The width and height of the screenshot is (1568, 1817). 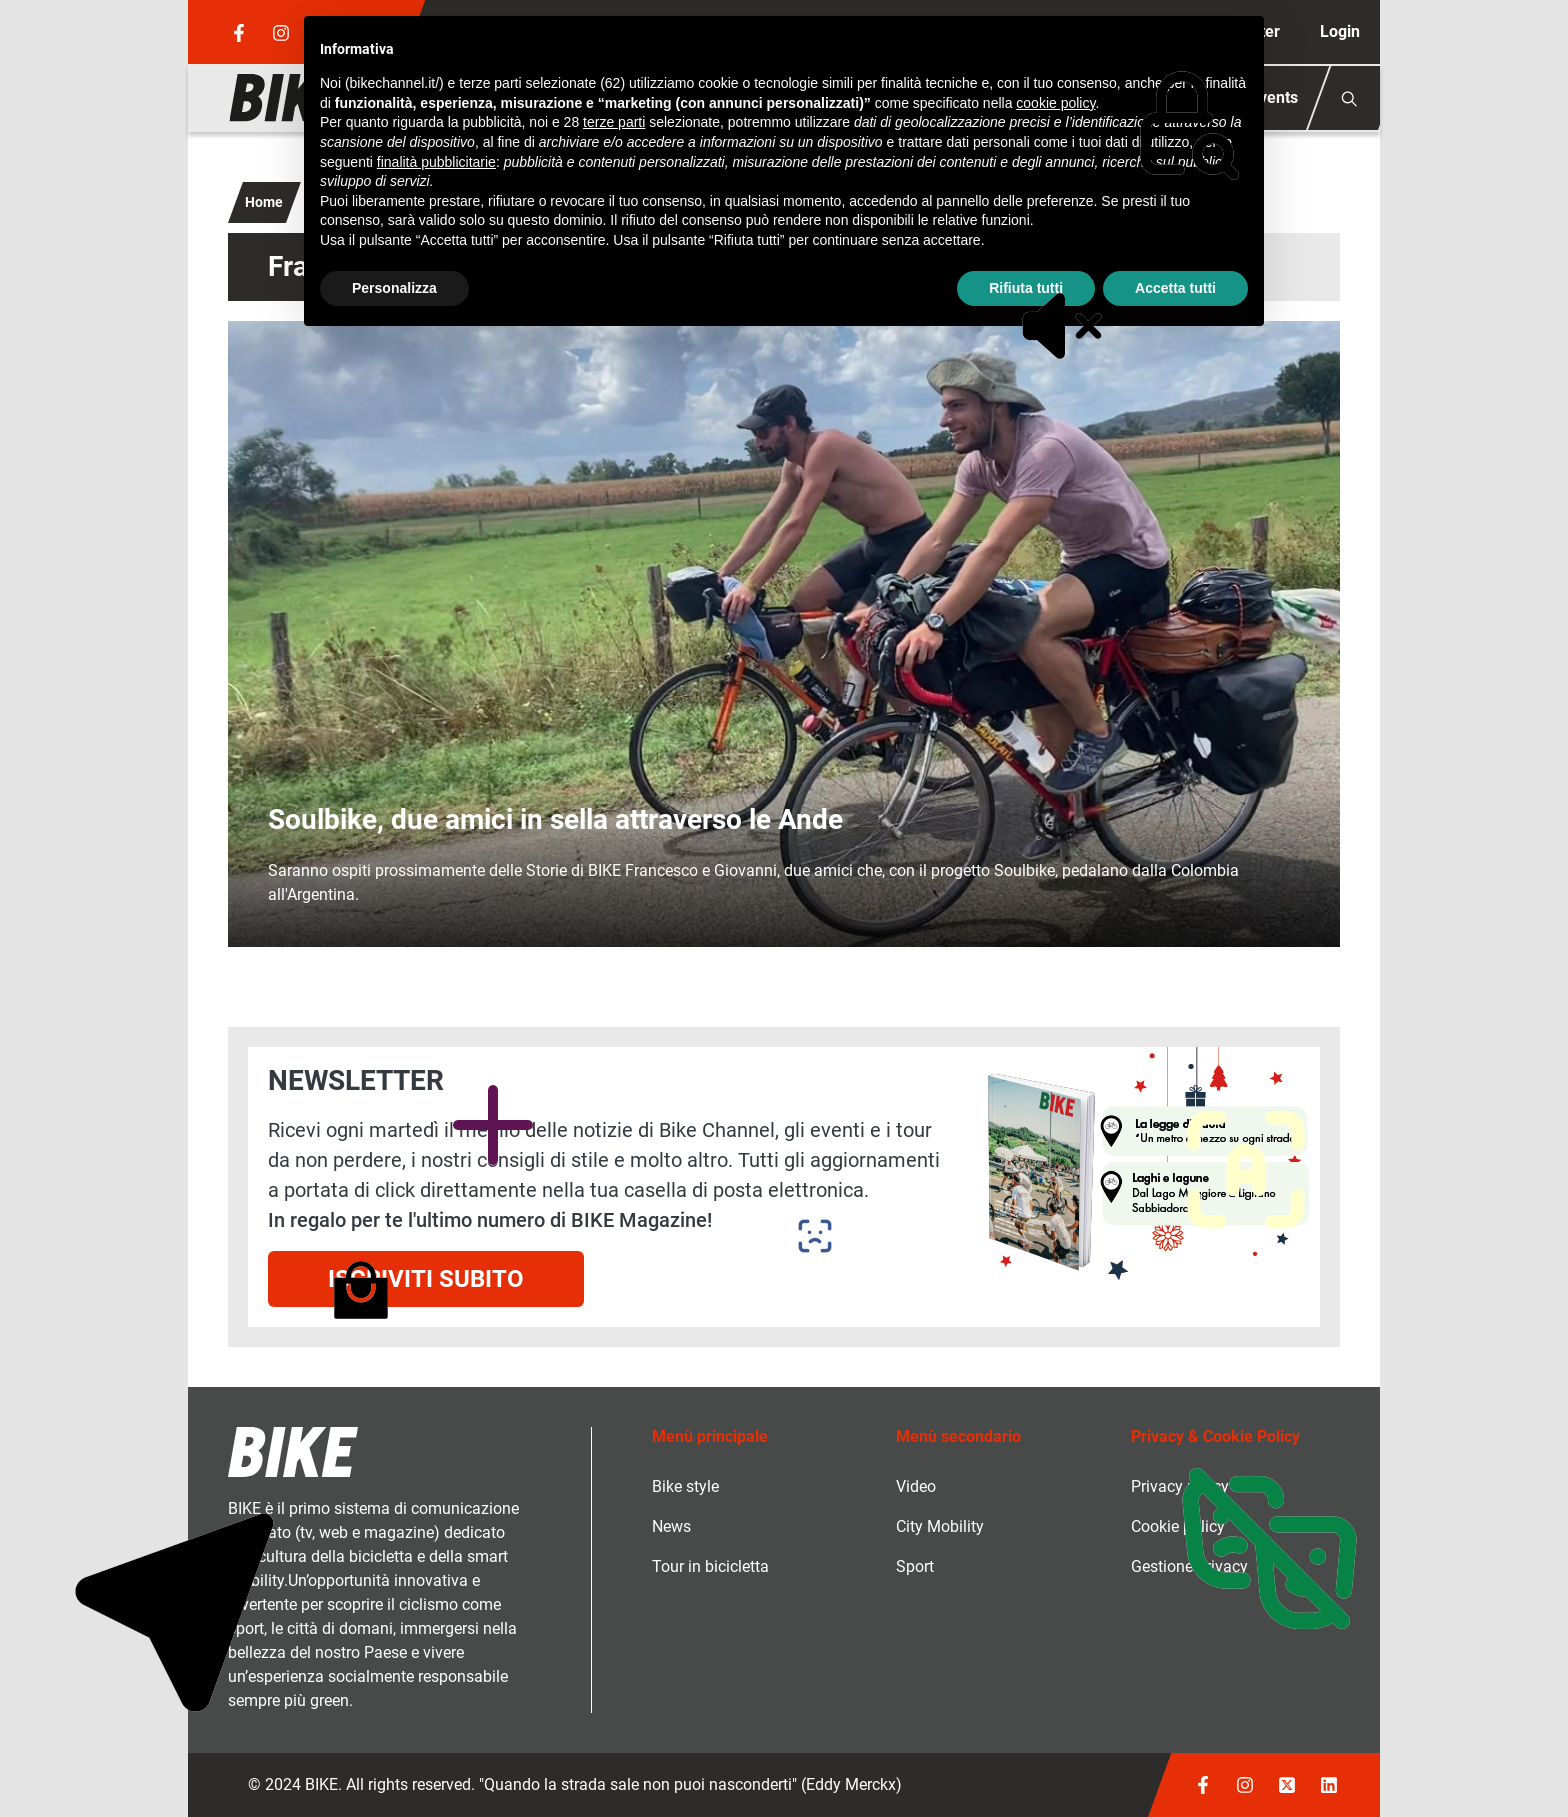 What do you see at coordinates (1246, 1170) in the screenshot?
I see `enable auto-focus mode for camera` at bounding box center [1246, 1170].